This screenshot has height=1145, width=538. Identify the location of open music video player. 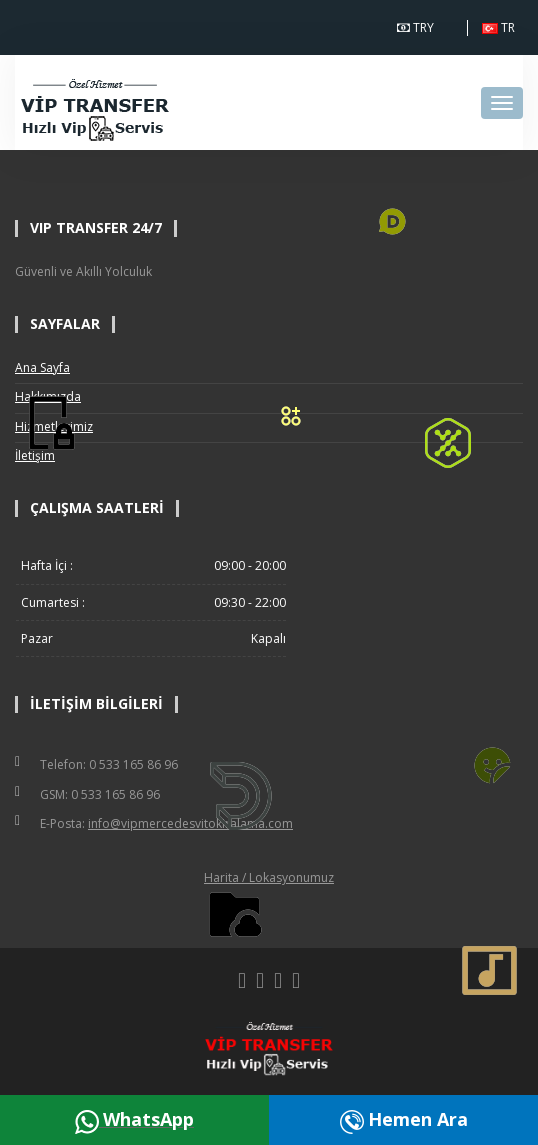
(489, 970).